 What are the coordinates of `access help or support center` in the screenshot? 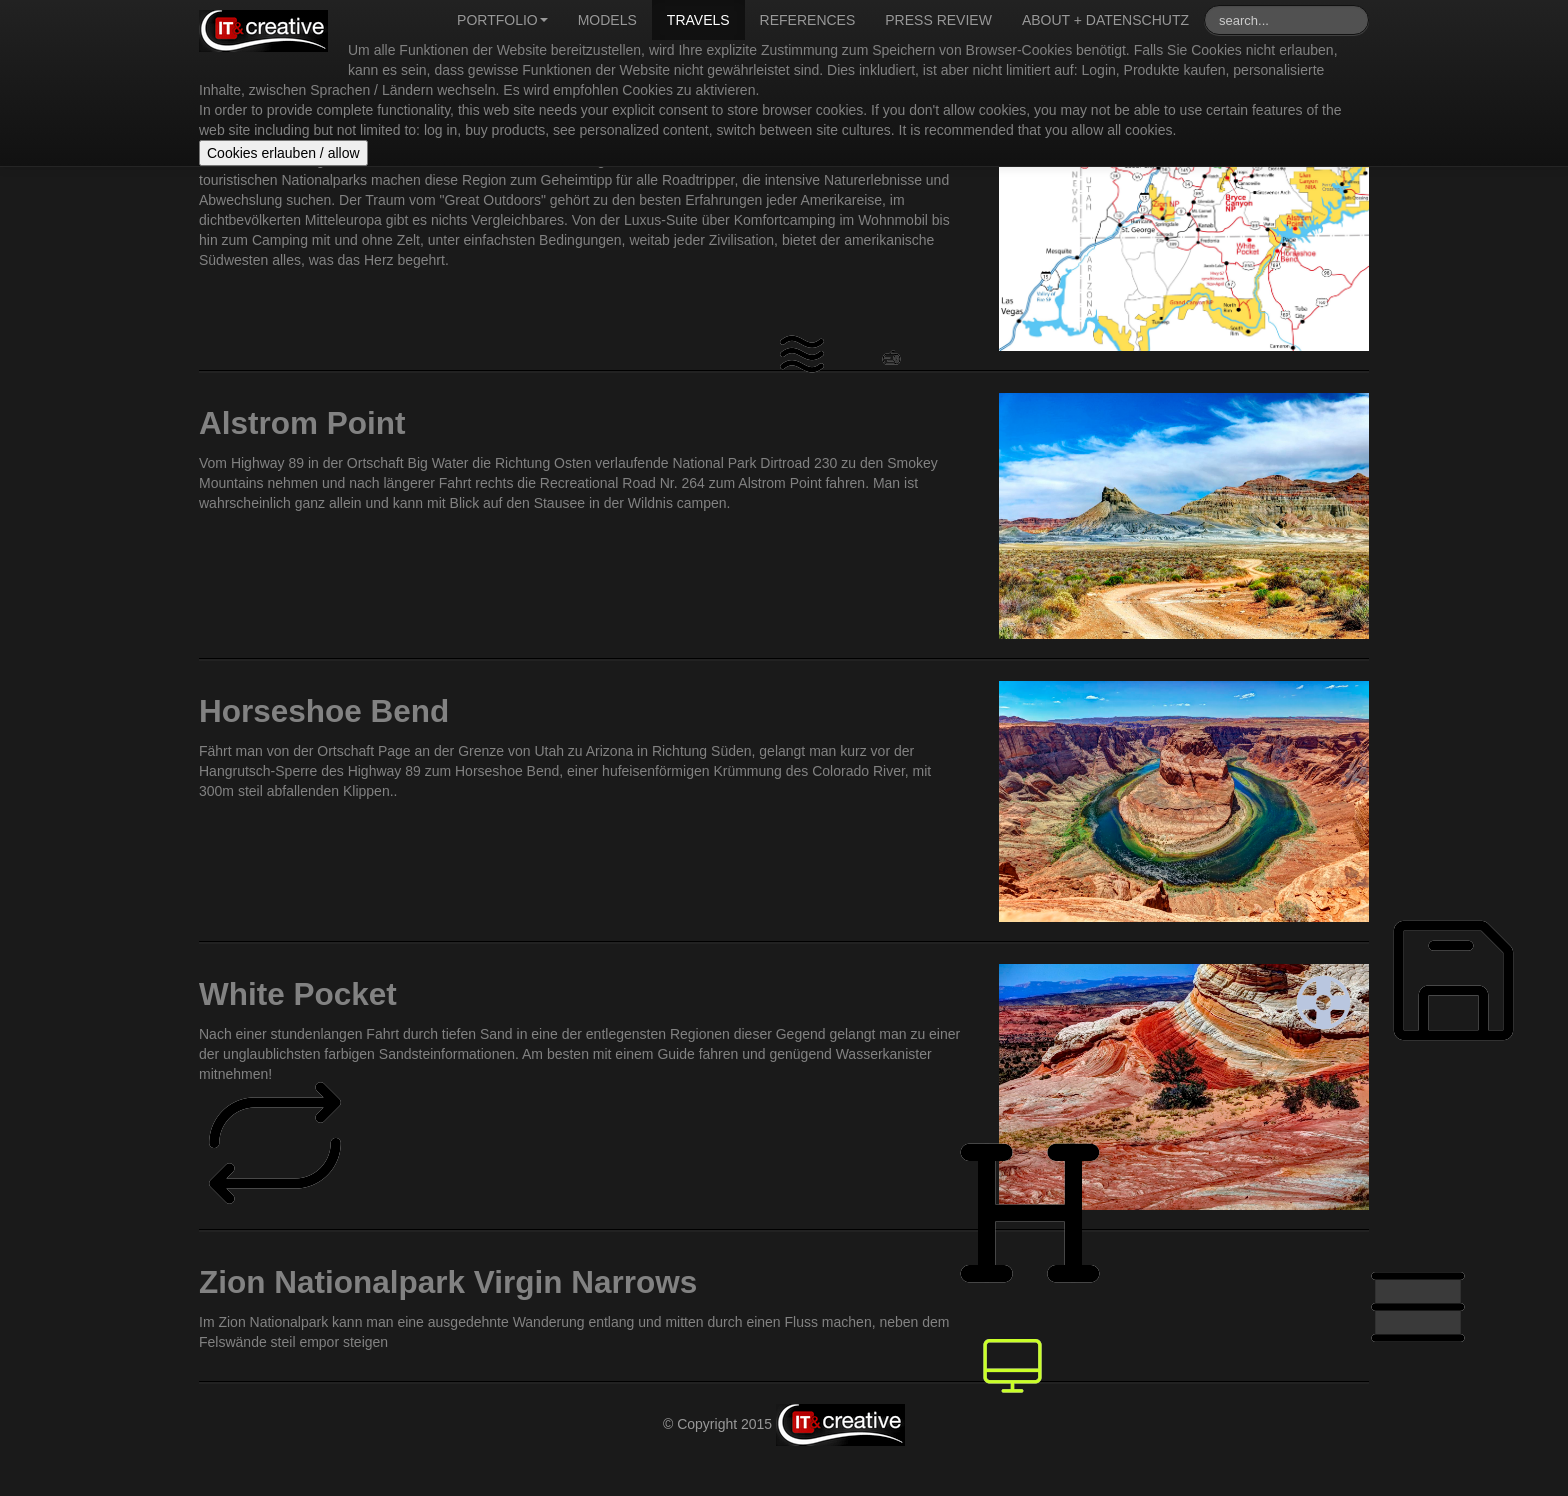 It's located at (1323, 1002).